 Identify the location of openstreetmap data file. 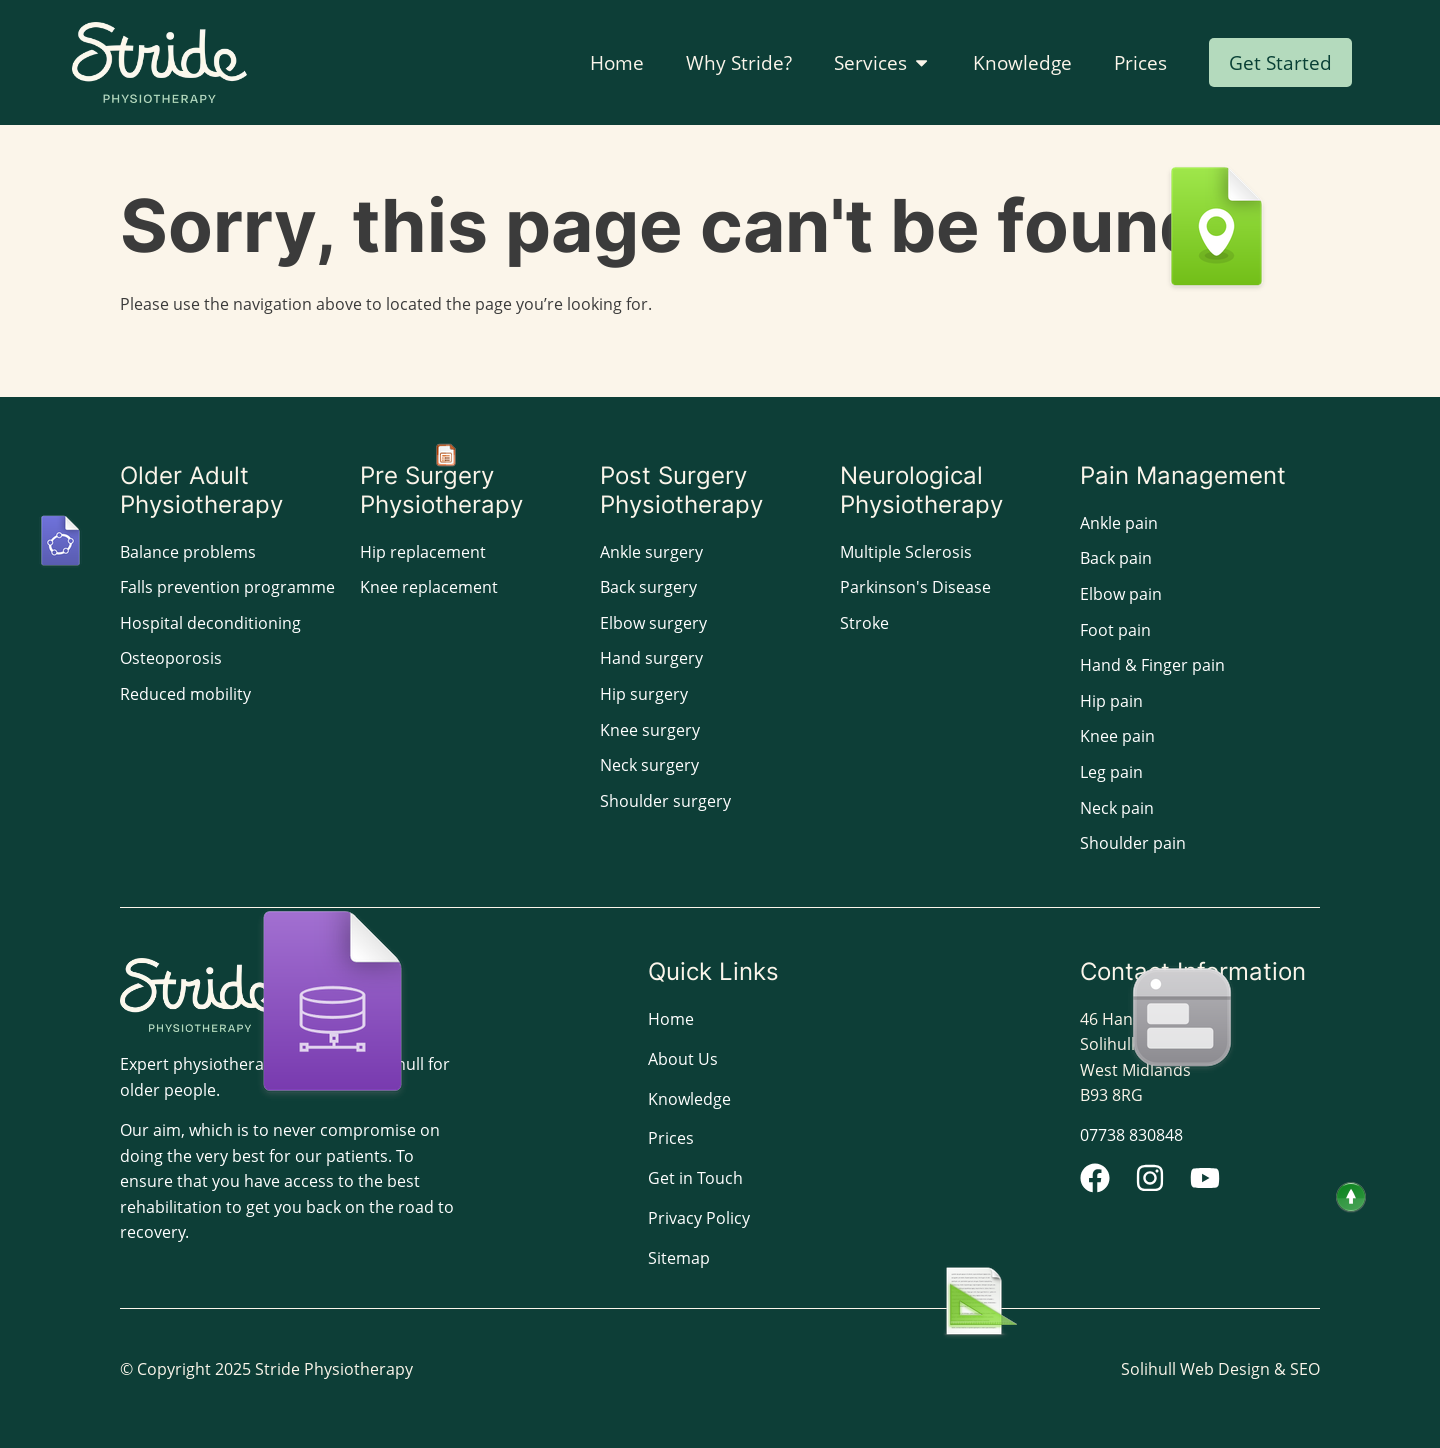
(1216, 228).